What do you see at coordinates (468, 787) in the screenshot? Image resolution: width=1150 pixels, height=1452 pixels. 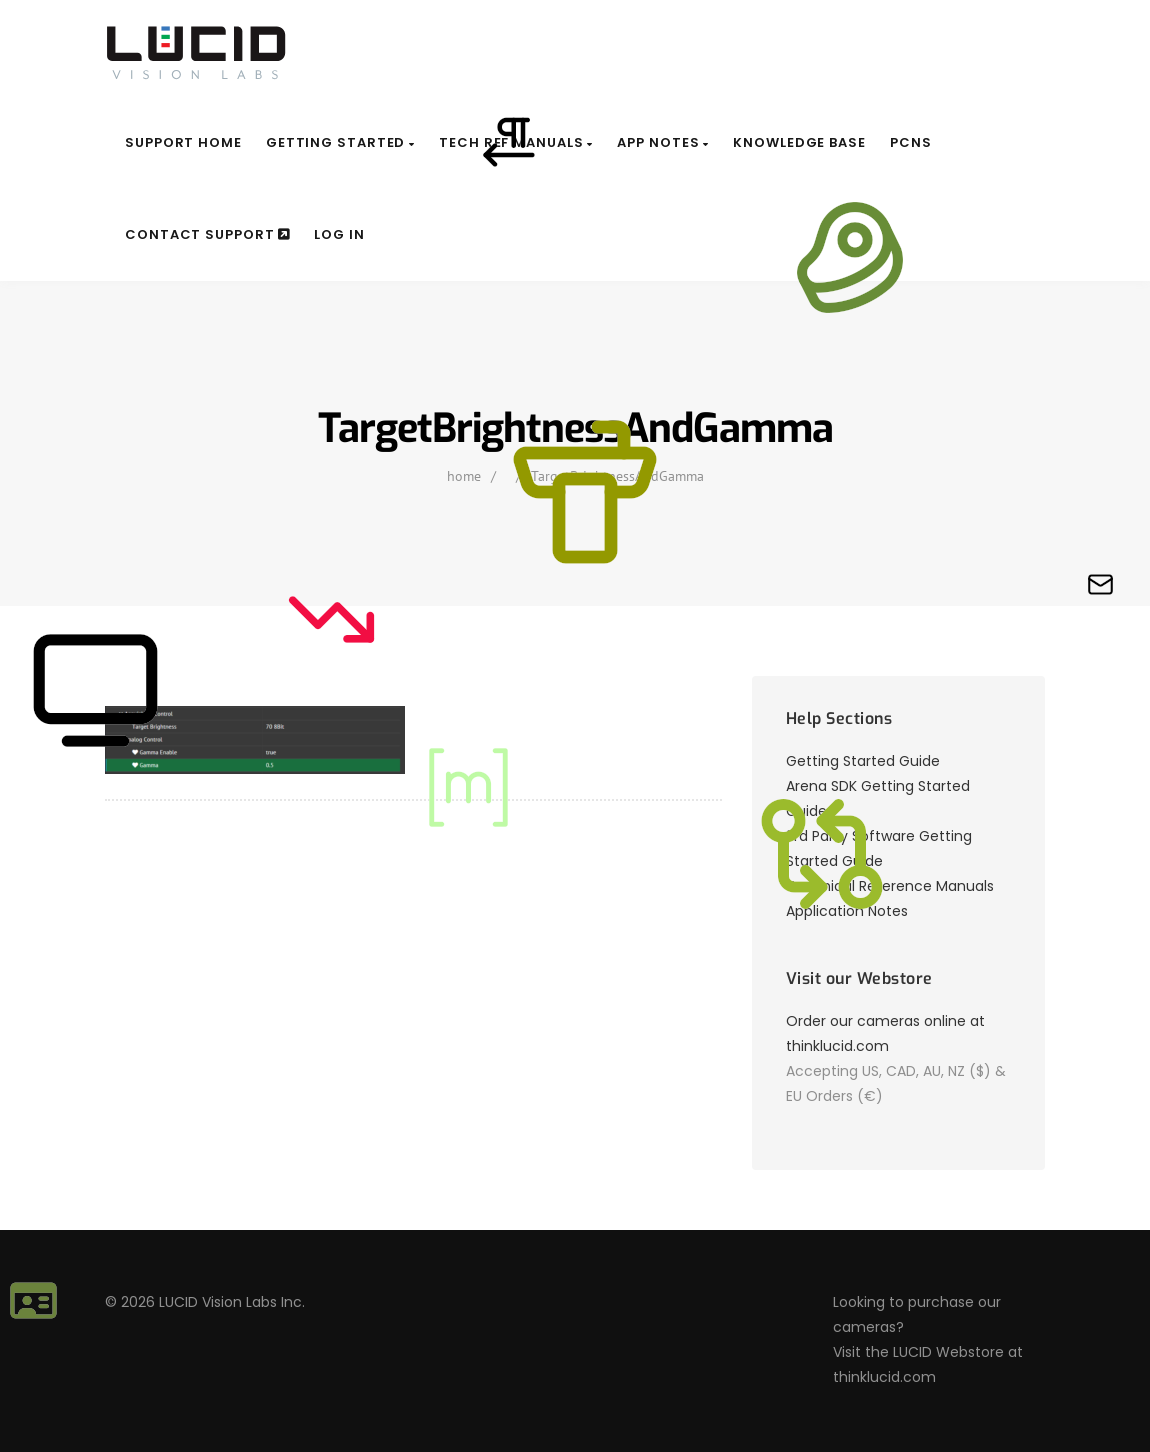 I see `connect to matrix decentralized chat network` at bounding box center [468, 787].